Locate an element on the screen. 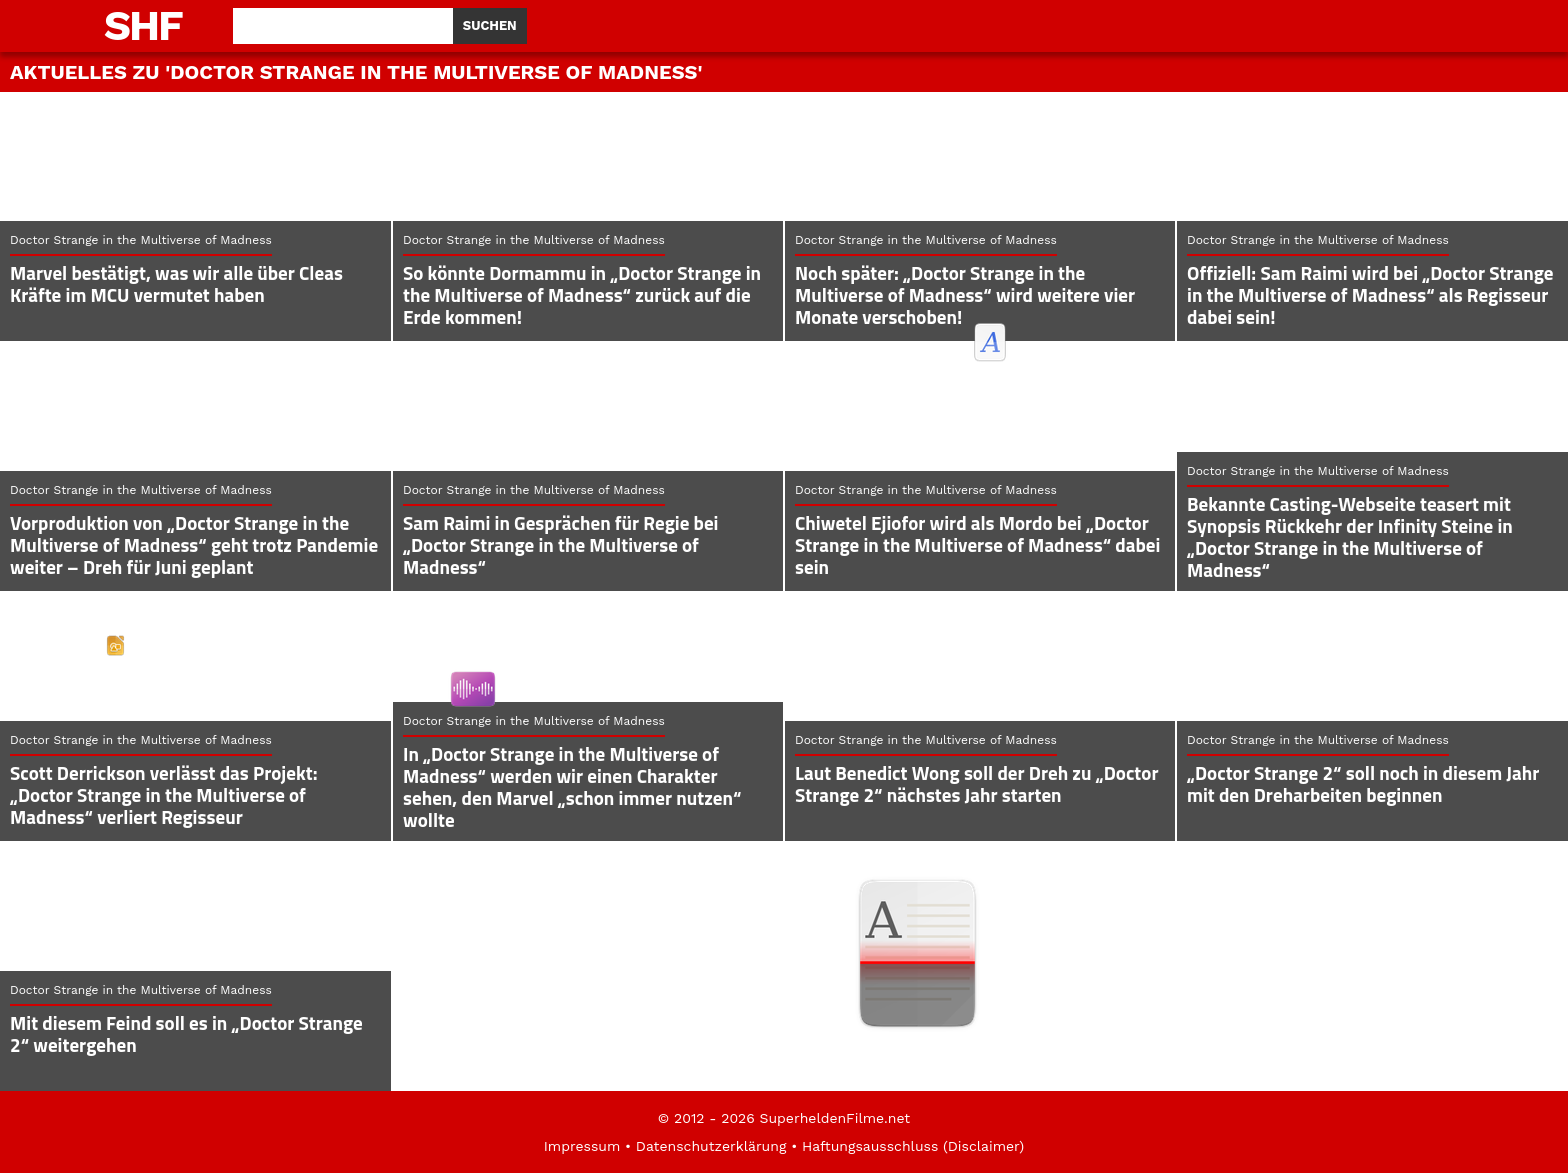 The width and height of the screenshot is (1568, 1173). an OpenType font file is located at coordinates (990, 342).